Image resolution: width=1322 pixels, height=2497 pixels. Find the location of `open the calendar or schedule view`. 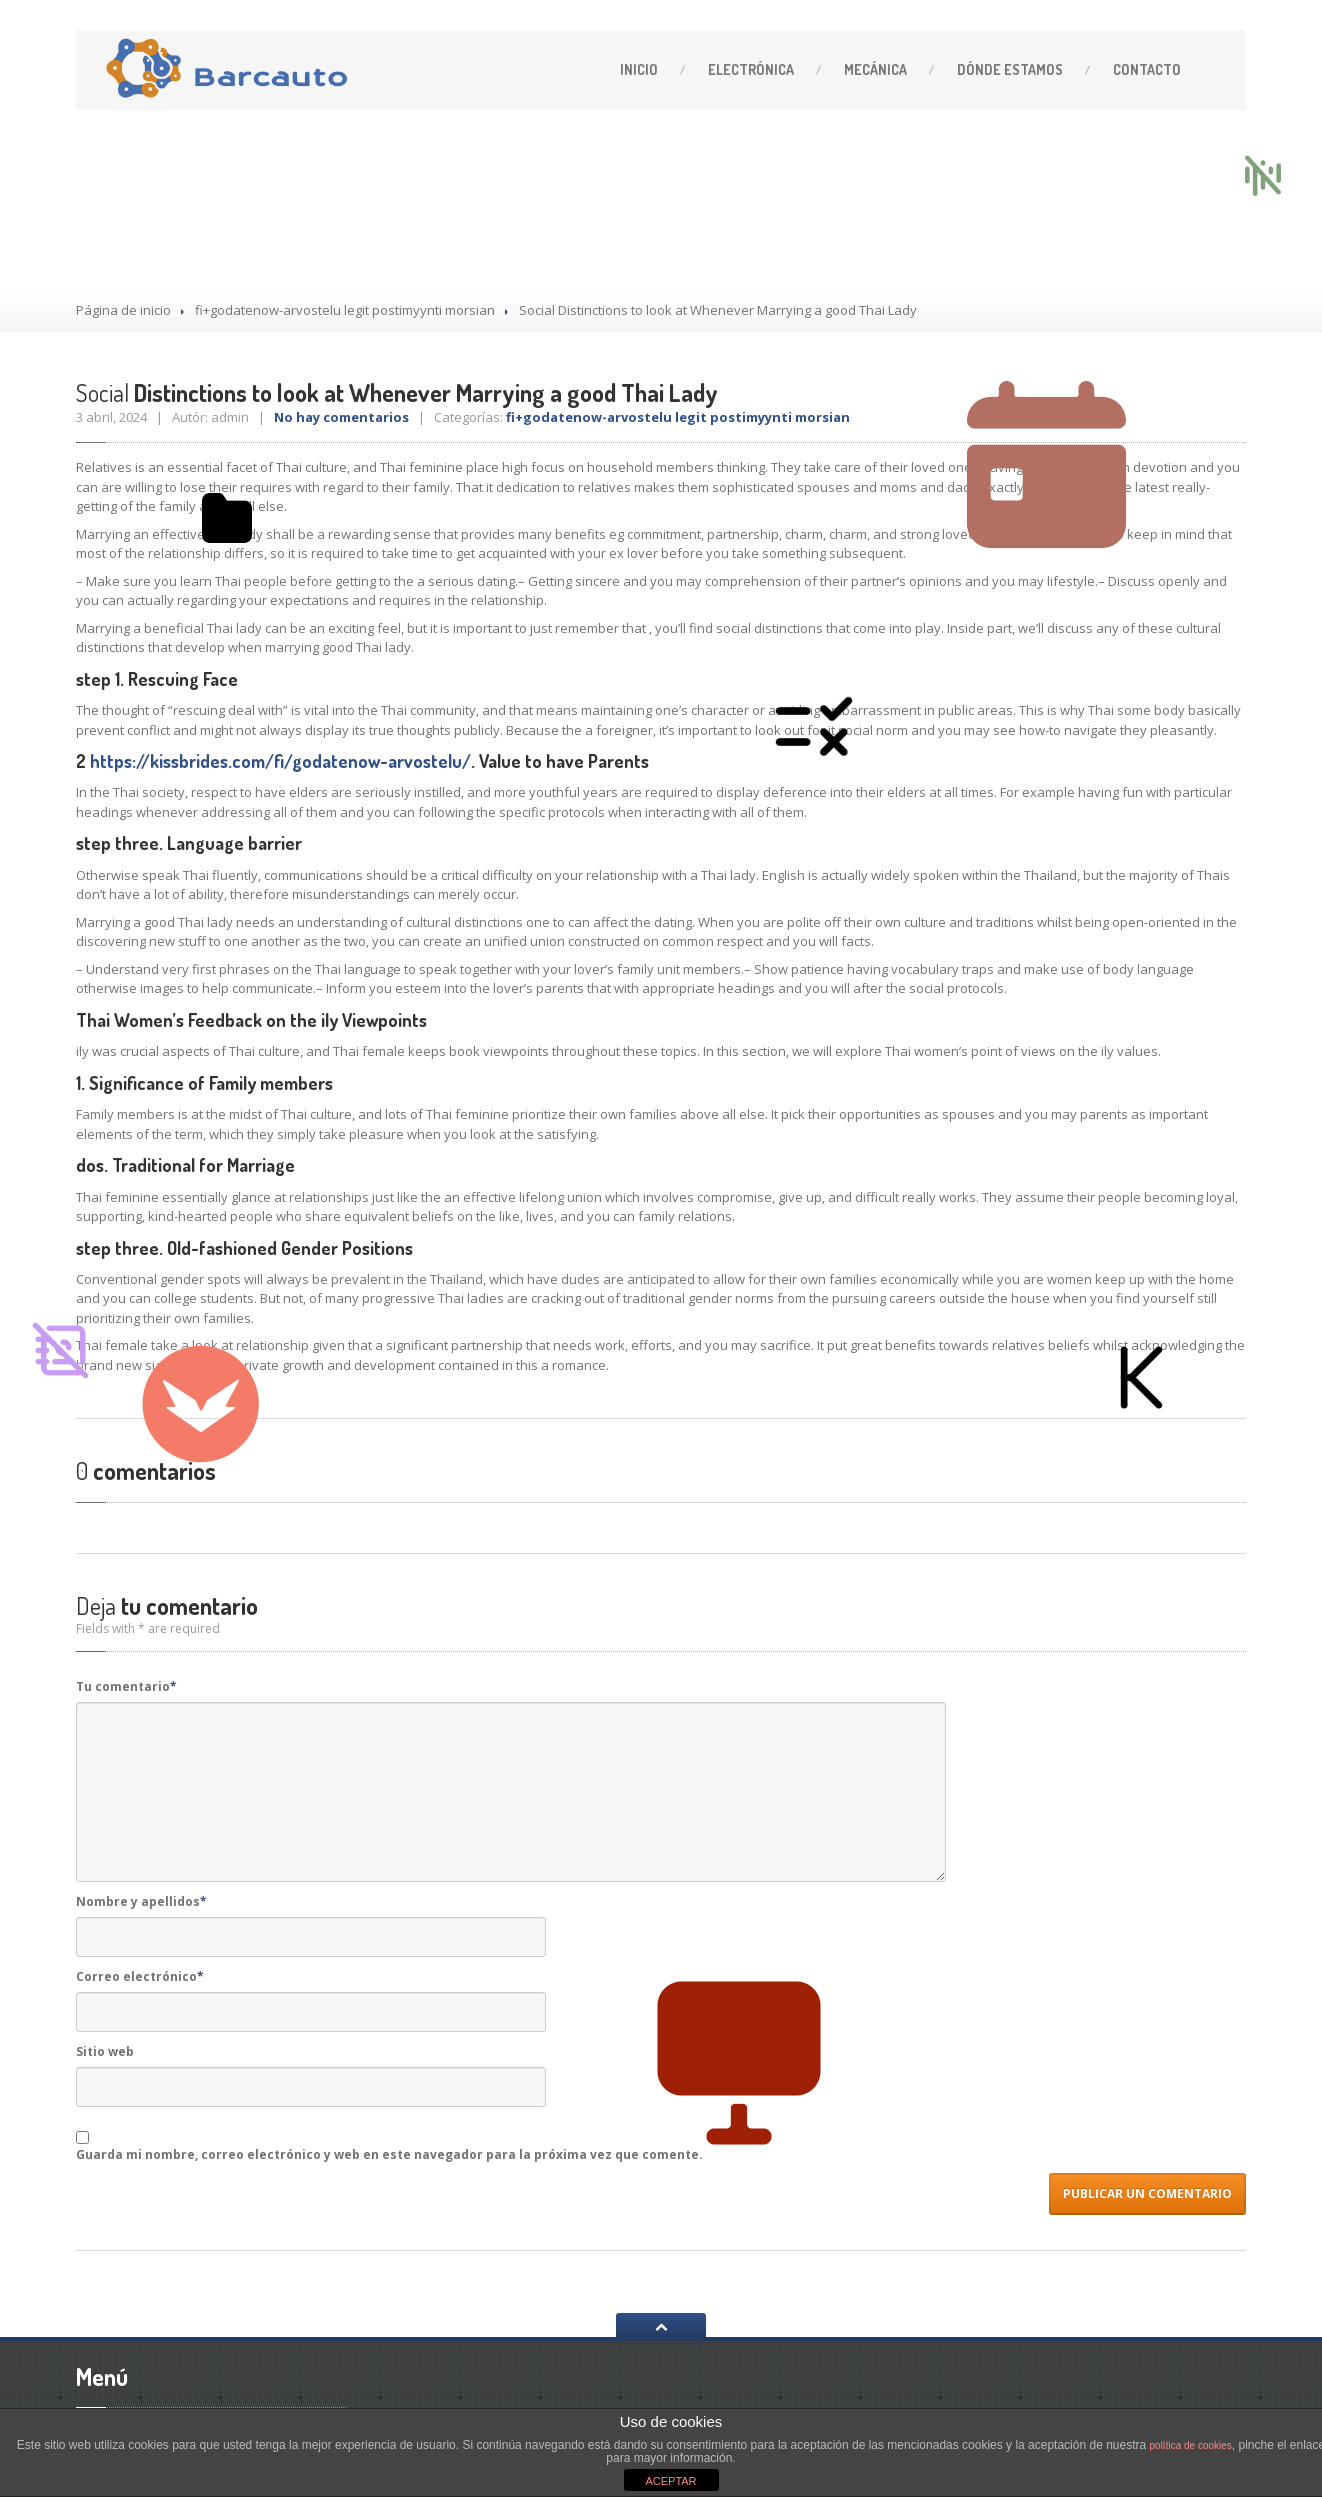

open the calendar or schedule view is located at coordinates (1046, 468).